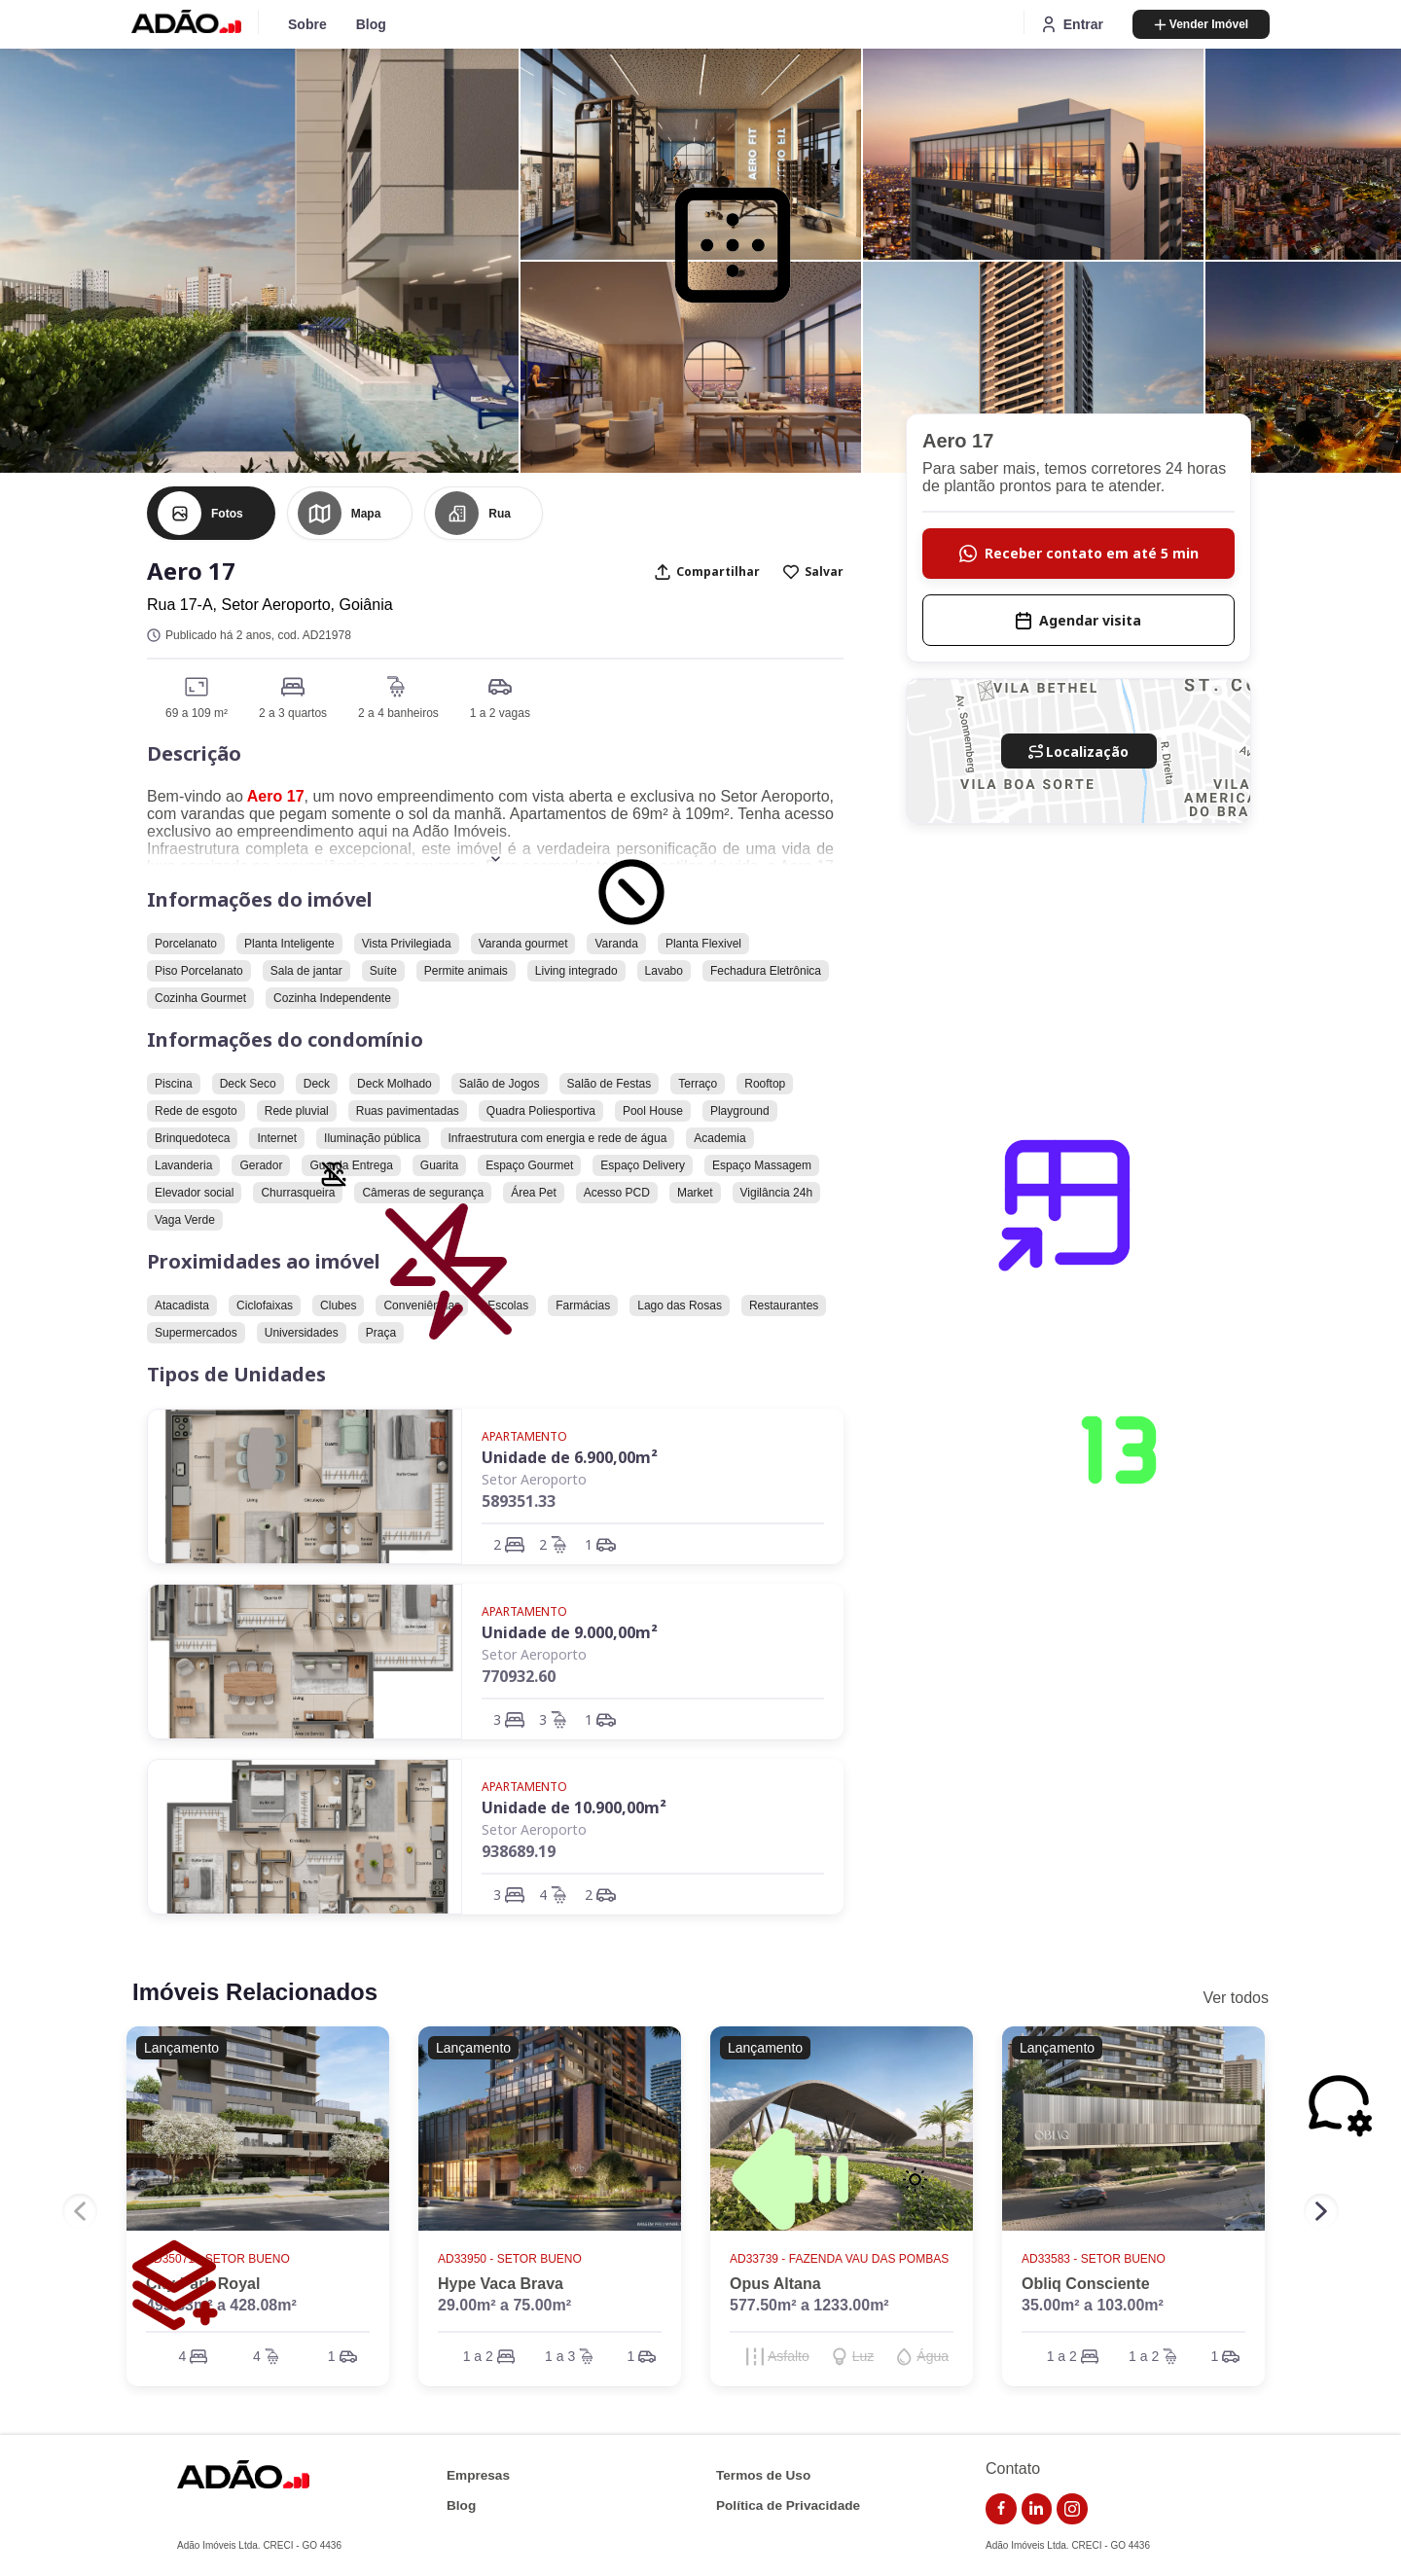 This screenshot has width=1401, height=2576. I want to click on apply outer border to selected cells, so click(733, 245).